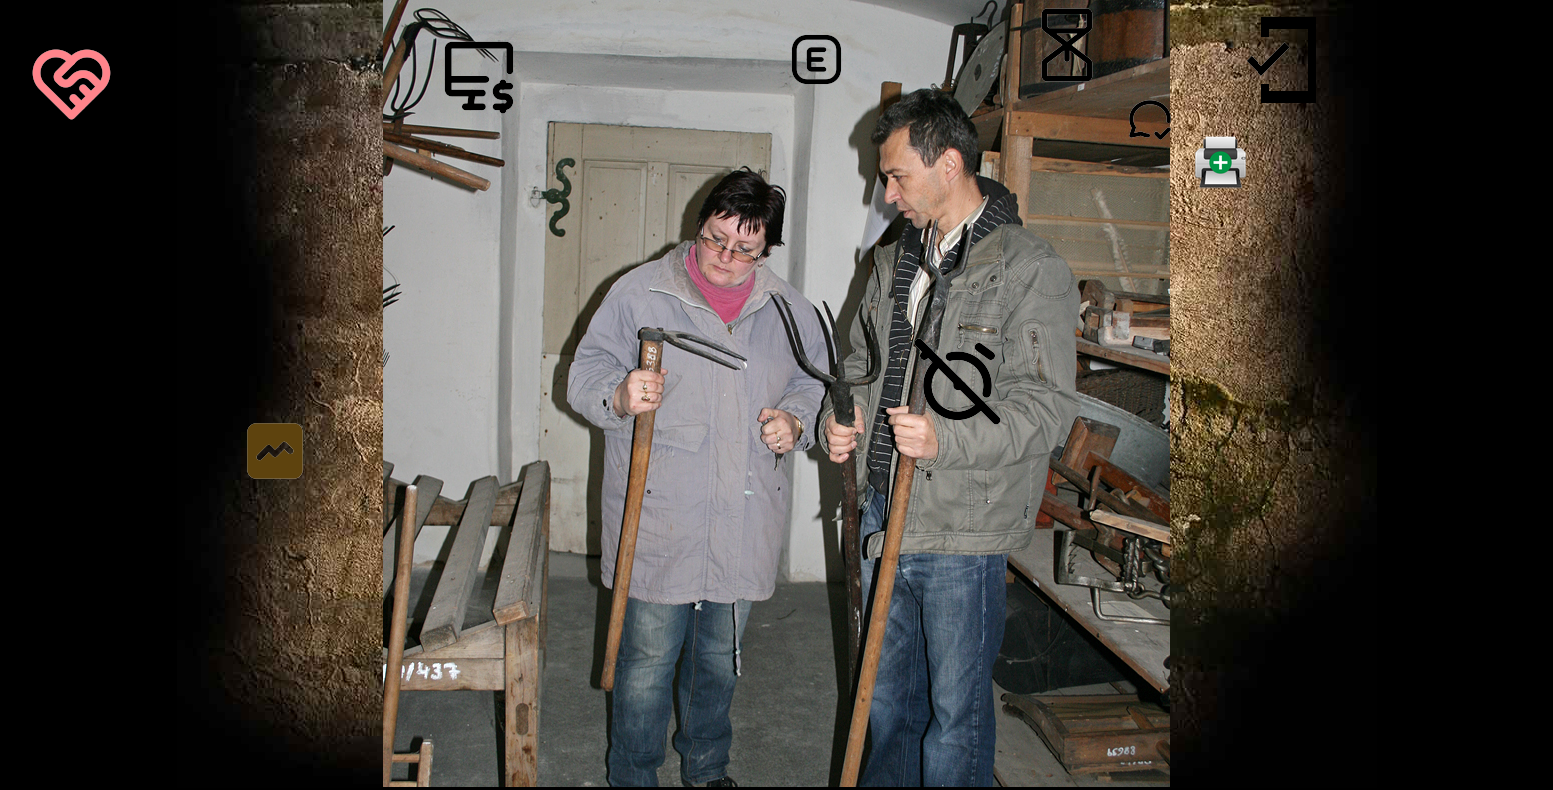 Image resolution: width=1553 pixels, height=790 pixels. I want to click on view billing or payment on desktop, so click(479, 76).